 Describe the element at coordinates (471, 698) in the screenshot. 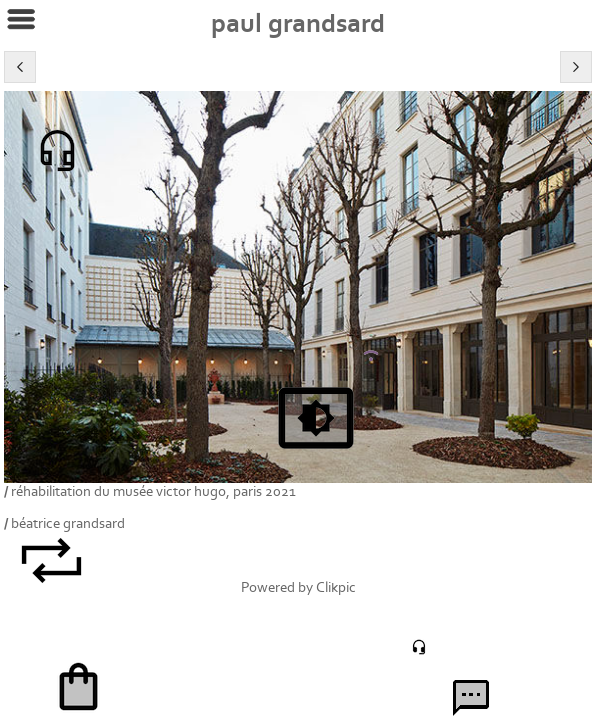

I see `open text messaging app` at that location.